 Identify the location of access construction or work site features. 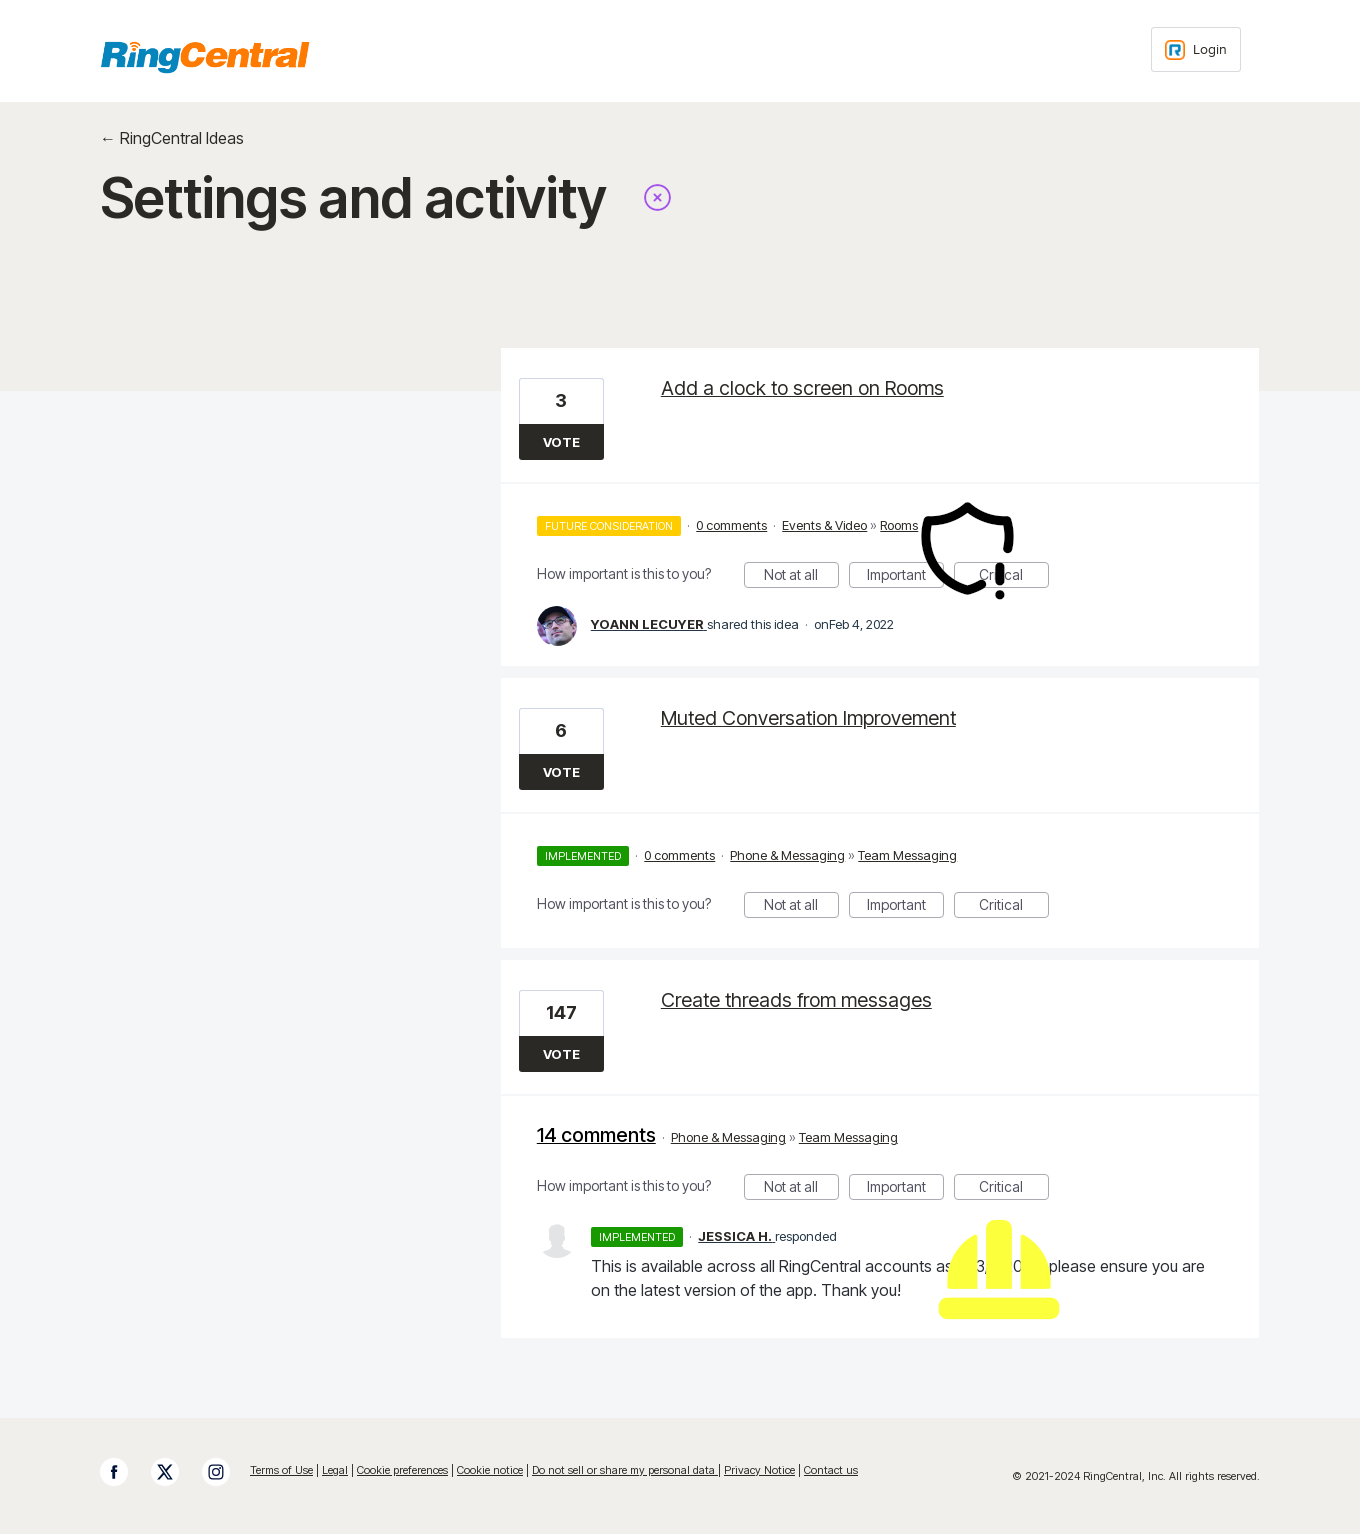
(999, 1276).